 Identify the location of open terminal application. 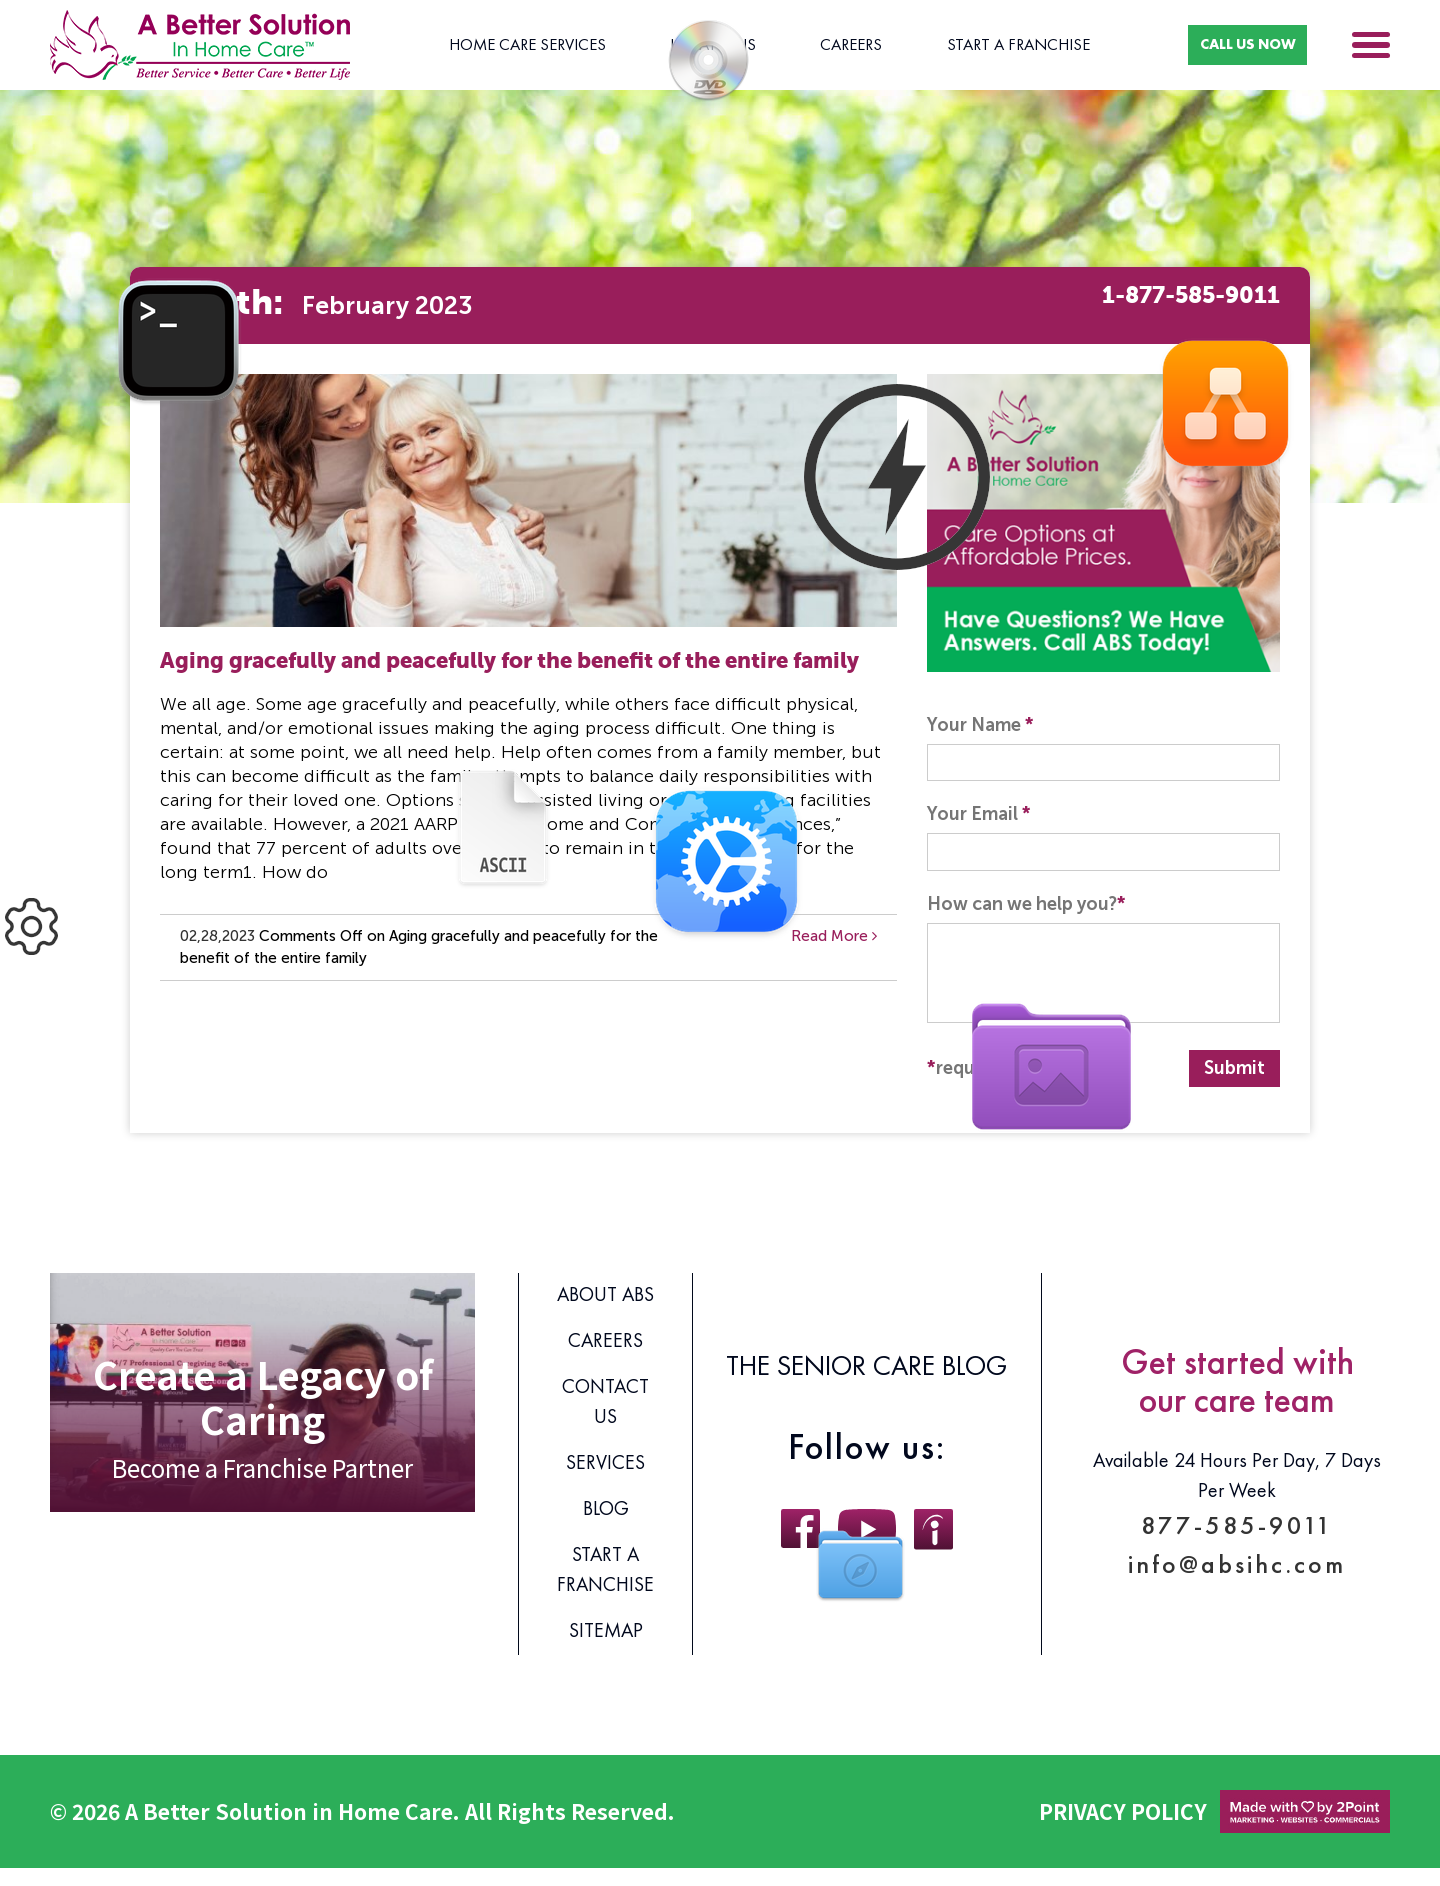
(178, 340).